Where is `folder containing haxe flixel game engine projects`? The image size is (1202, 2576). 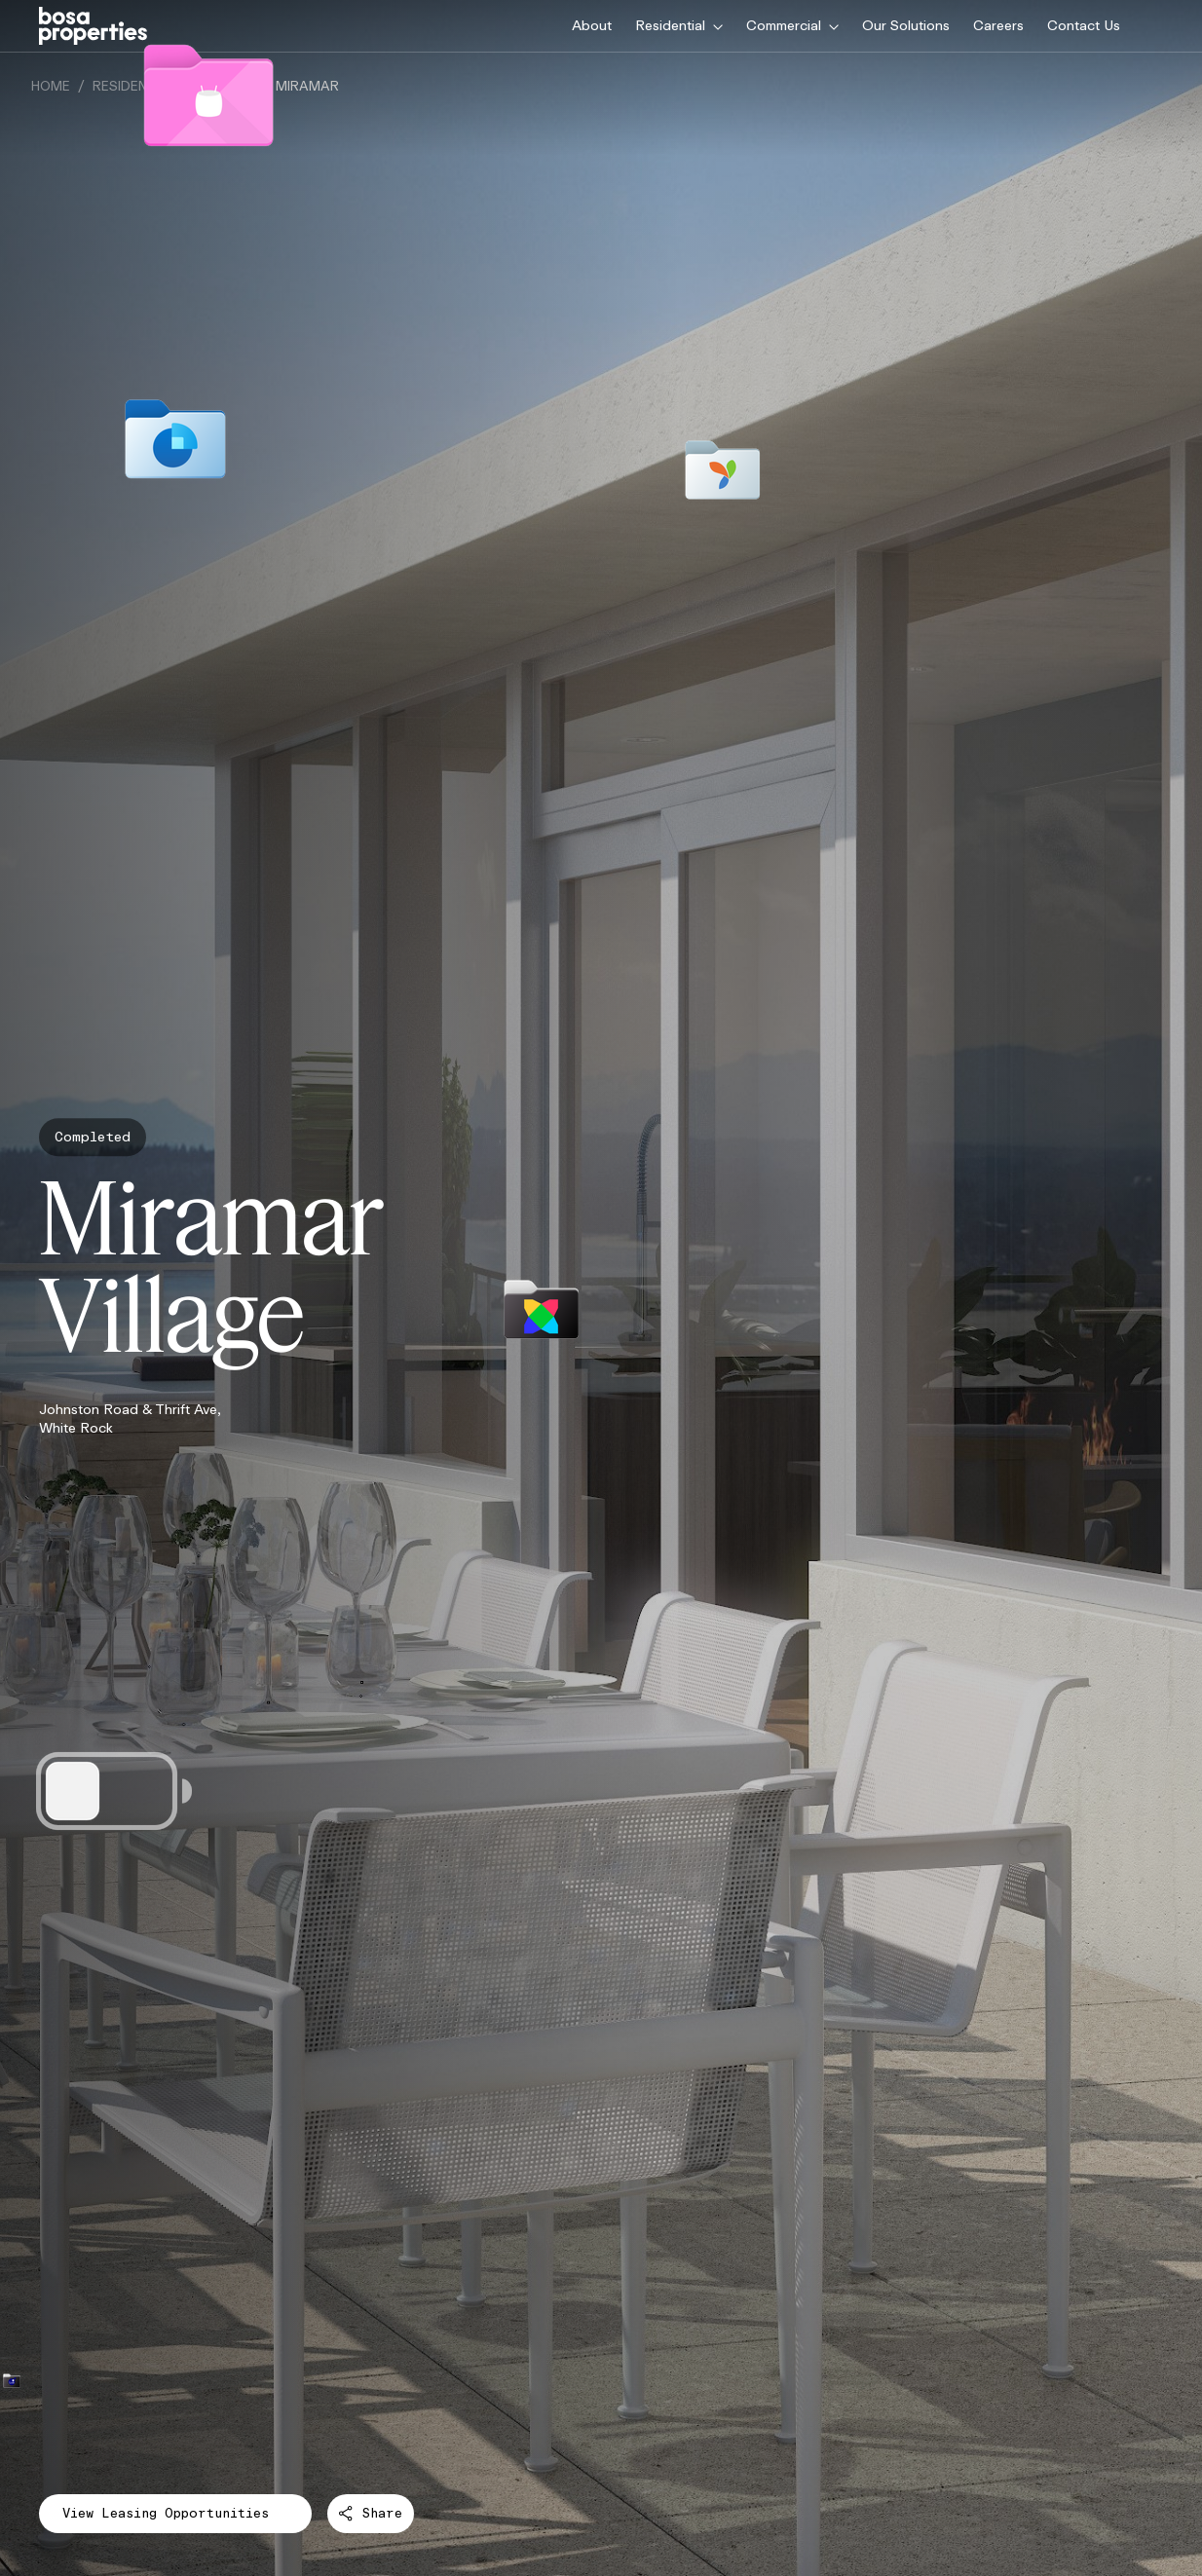 folder containing haxe flixel game engine projects is located at coordinates (541, 1311).